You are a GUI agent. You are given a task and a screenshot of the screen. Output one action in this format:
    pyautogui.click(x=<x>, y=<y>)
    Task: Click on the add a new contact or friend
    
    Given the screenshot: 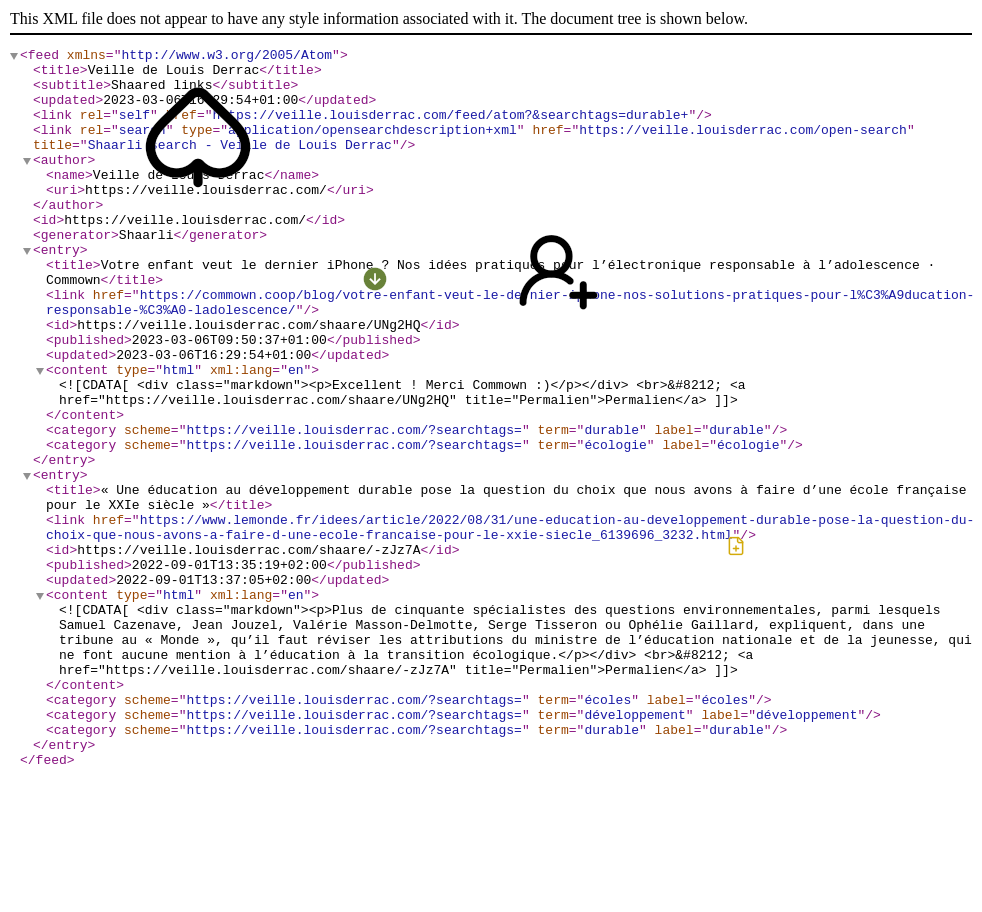 What is the action you would take?
    pyautogui.click(x=558, y=270)
    